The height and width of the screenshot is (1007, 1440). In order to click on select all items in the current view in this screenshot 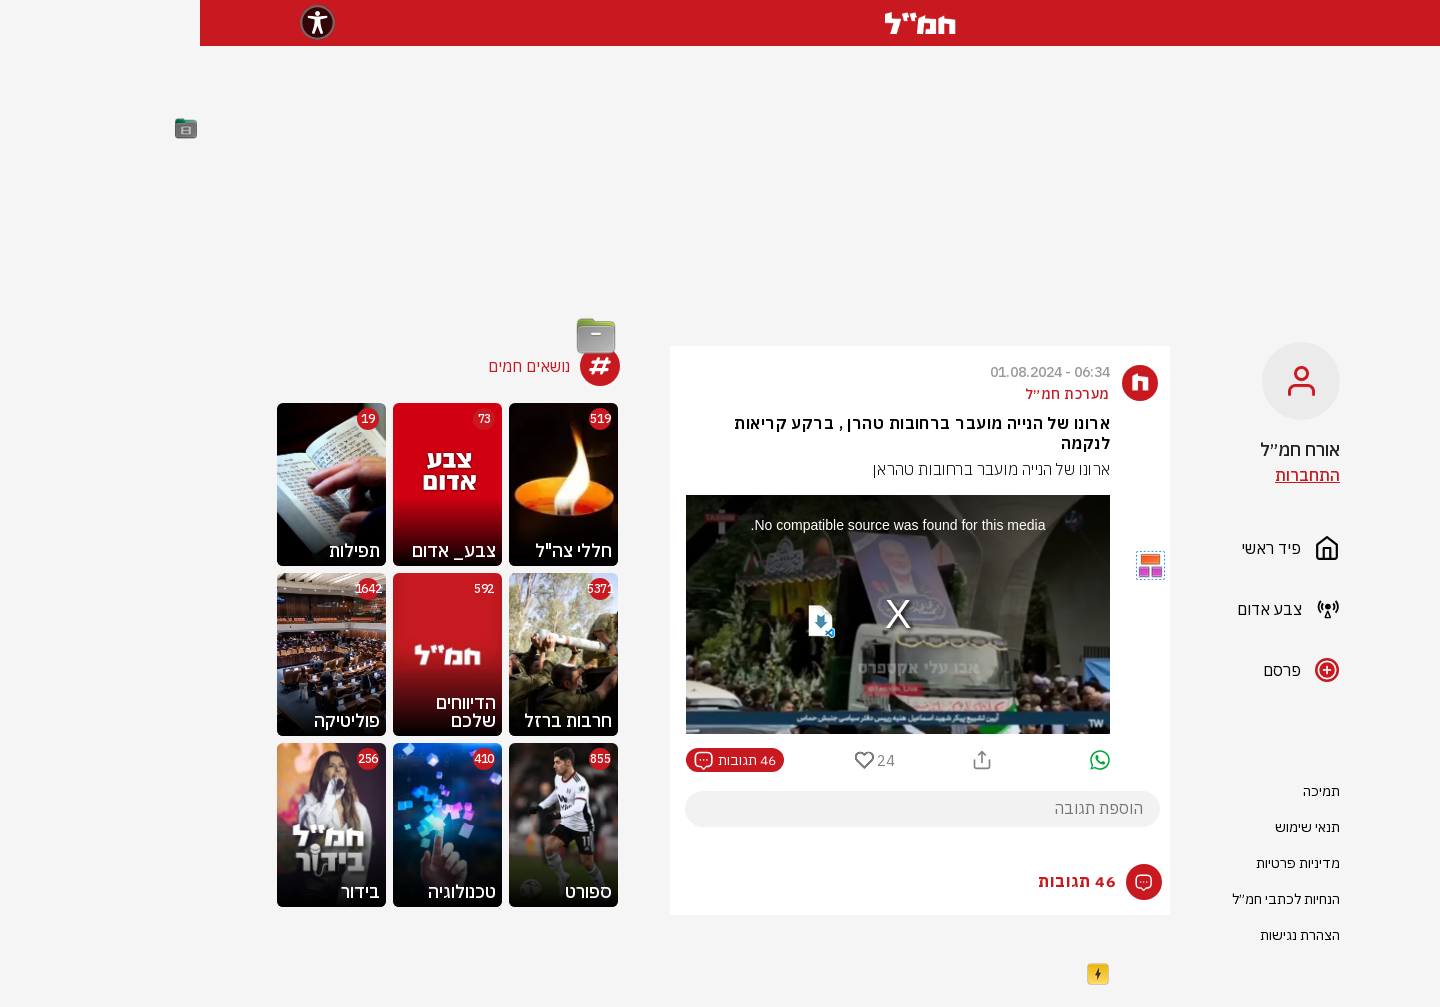, I will do `click(1150, 565)`.